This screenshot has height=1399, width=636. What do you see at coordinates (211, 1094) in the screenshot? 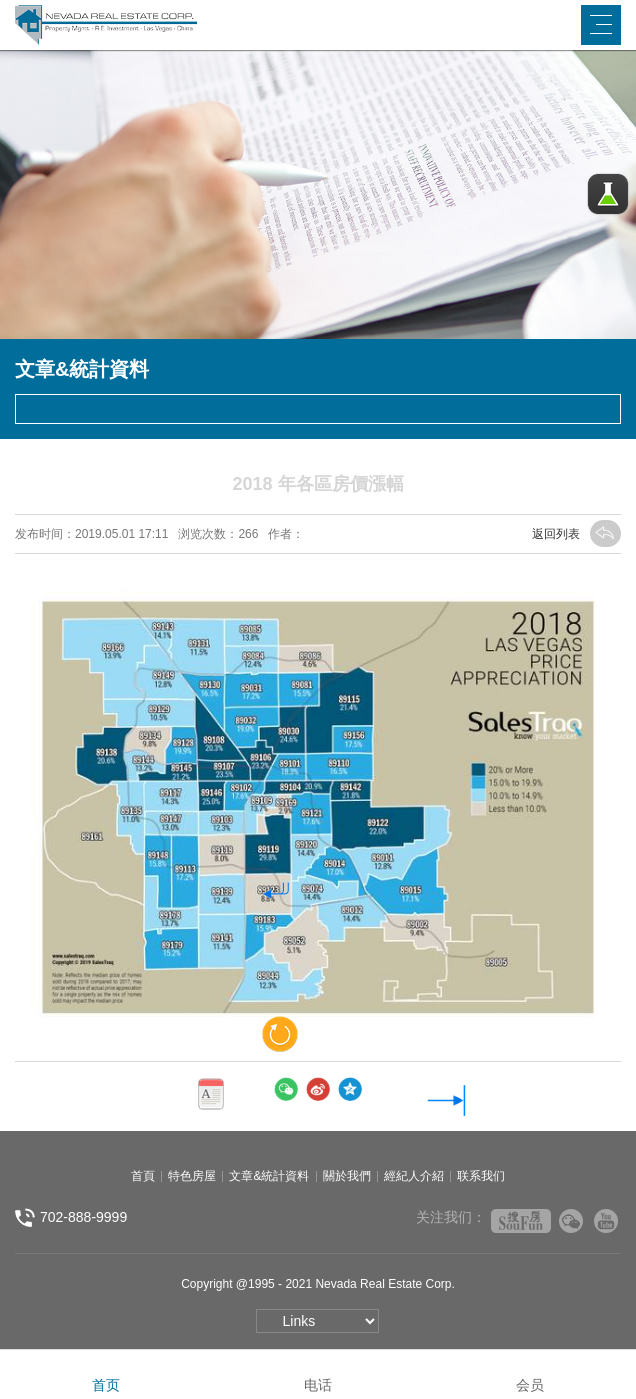
I see `open ebook reader application` at bounding box center [211, 1094].